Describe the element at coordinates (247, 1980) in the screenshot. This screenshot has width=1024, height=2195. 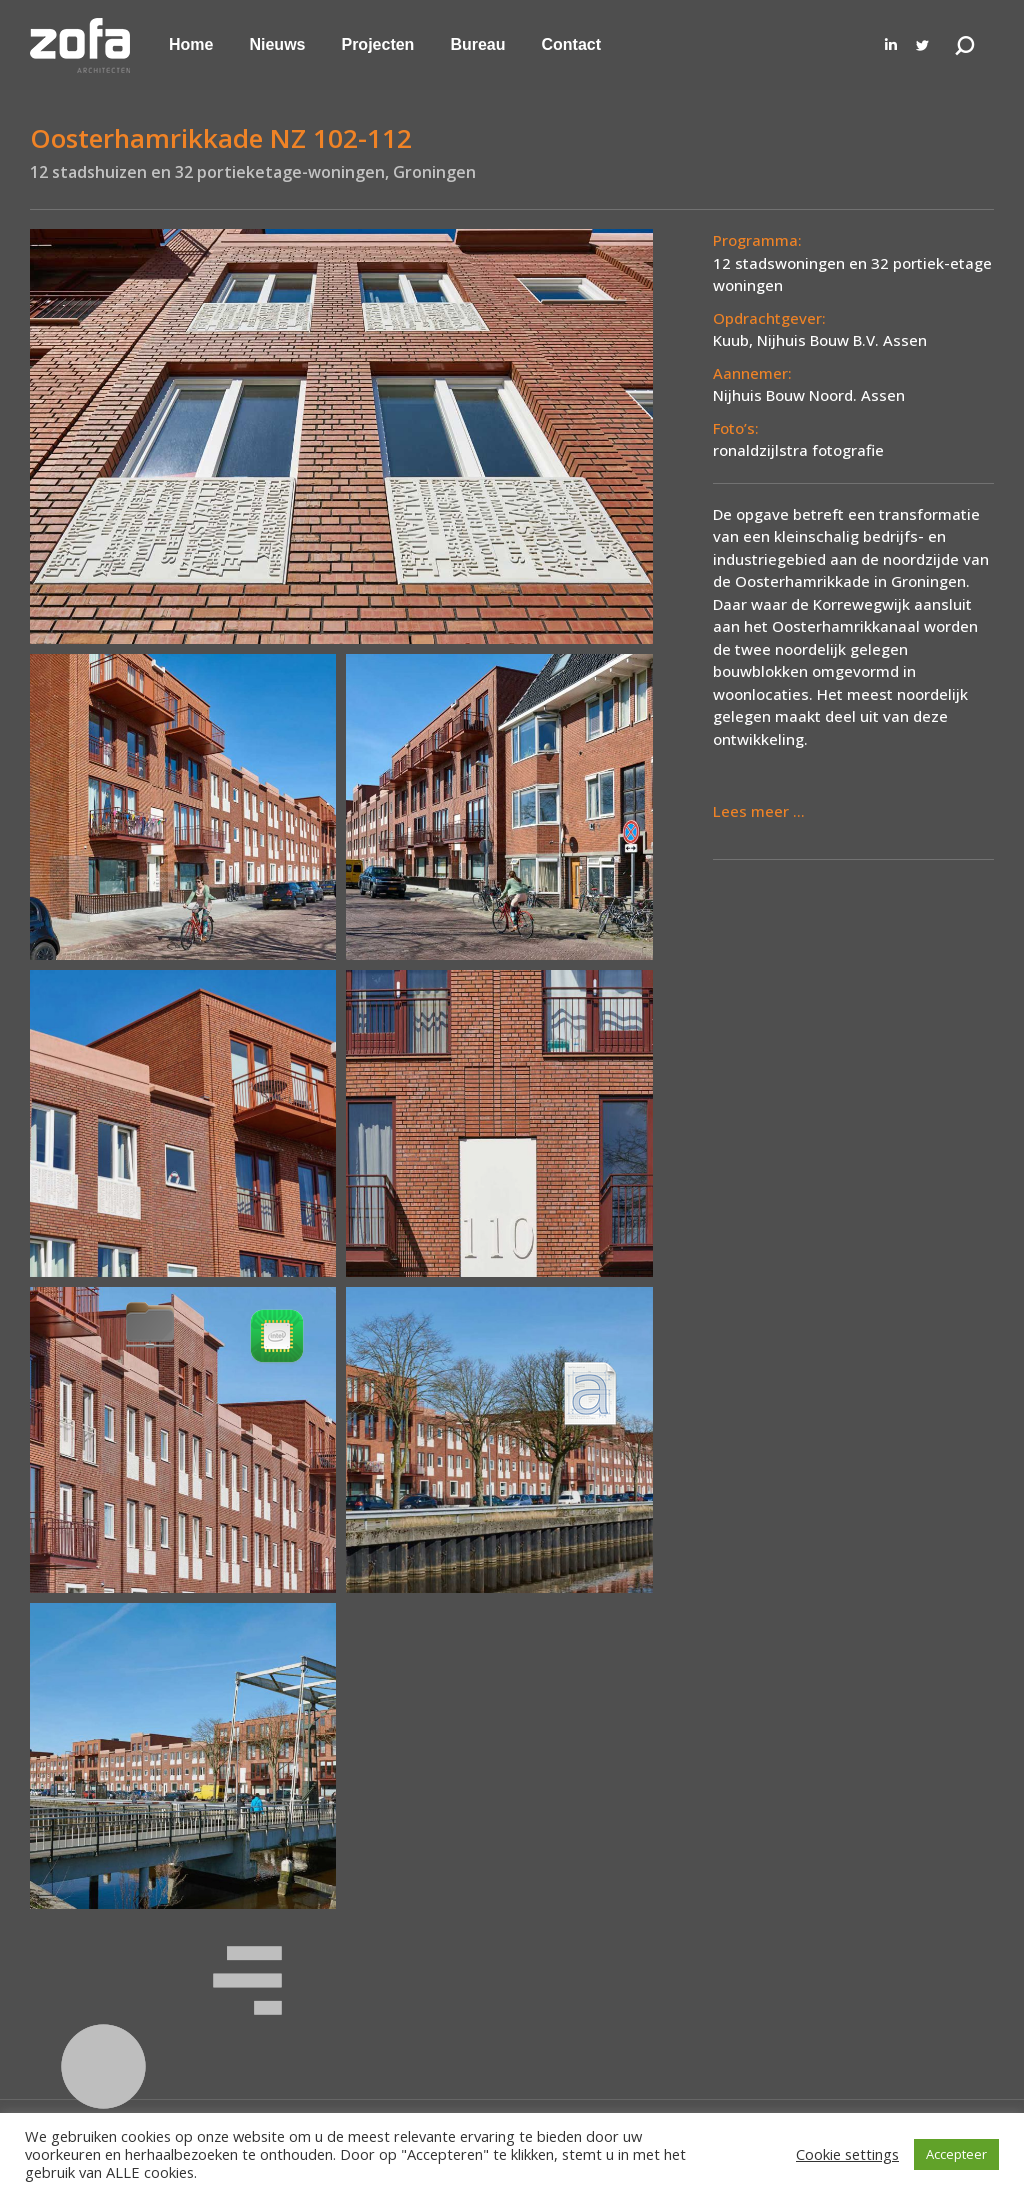
I see `align text to the right margin` at that location.